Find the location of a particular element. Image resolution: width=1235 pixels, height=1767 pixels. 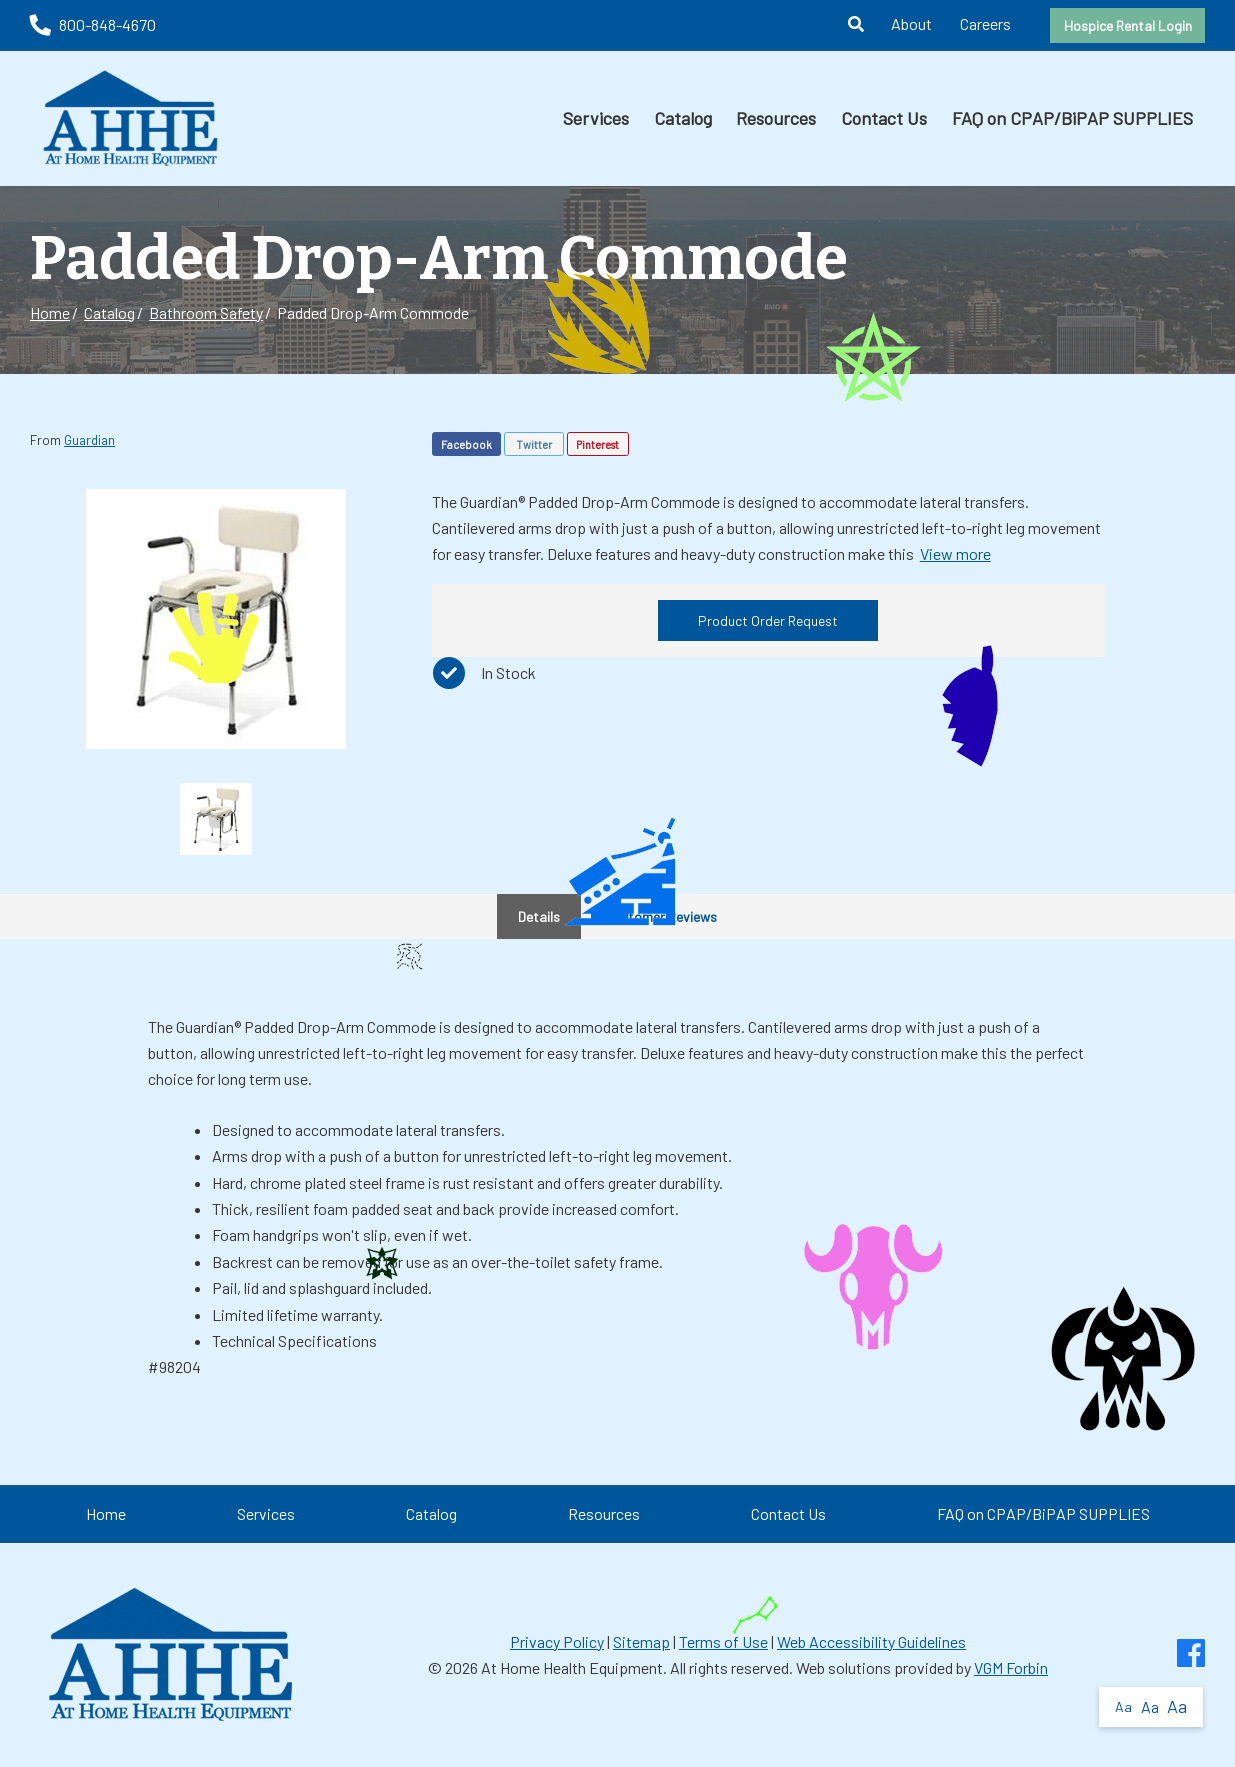

view ursa major constellation is located at coordinates (755, 1615).